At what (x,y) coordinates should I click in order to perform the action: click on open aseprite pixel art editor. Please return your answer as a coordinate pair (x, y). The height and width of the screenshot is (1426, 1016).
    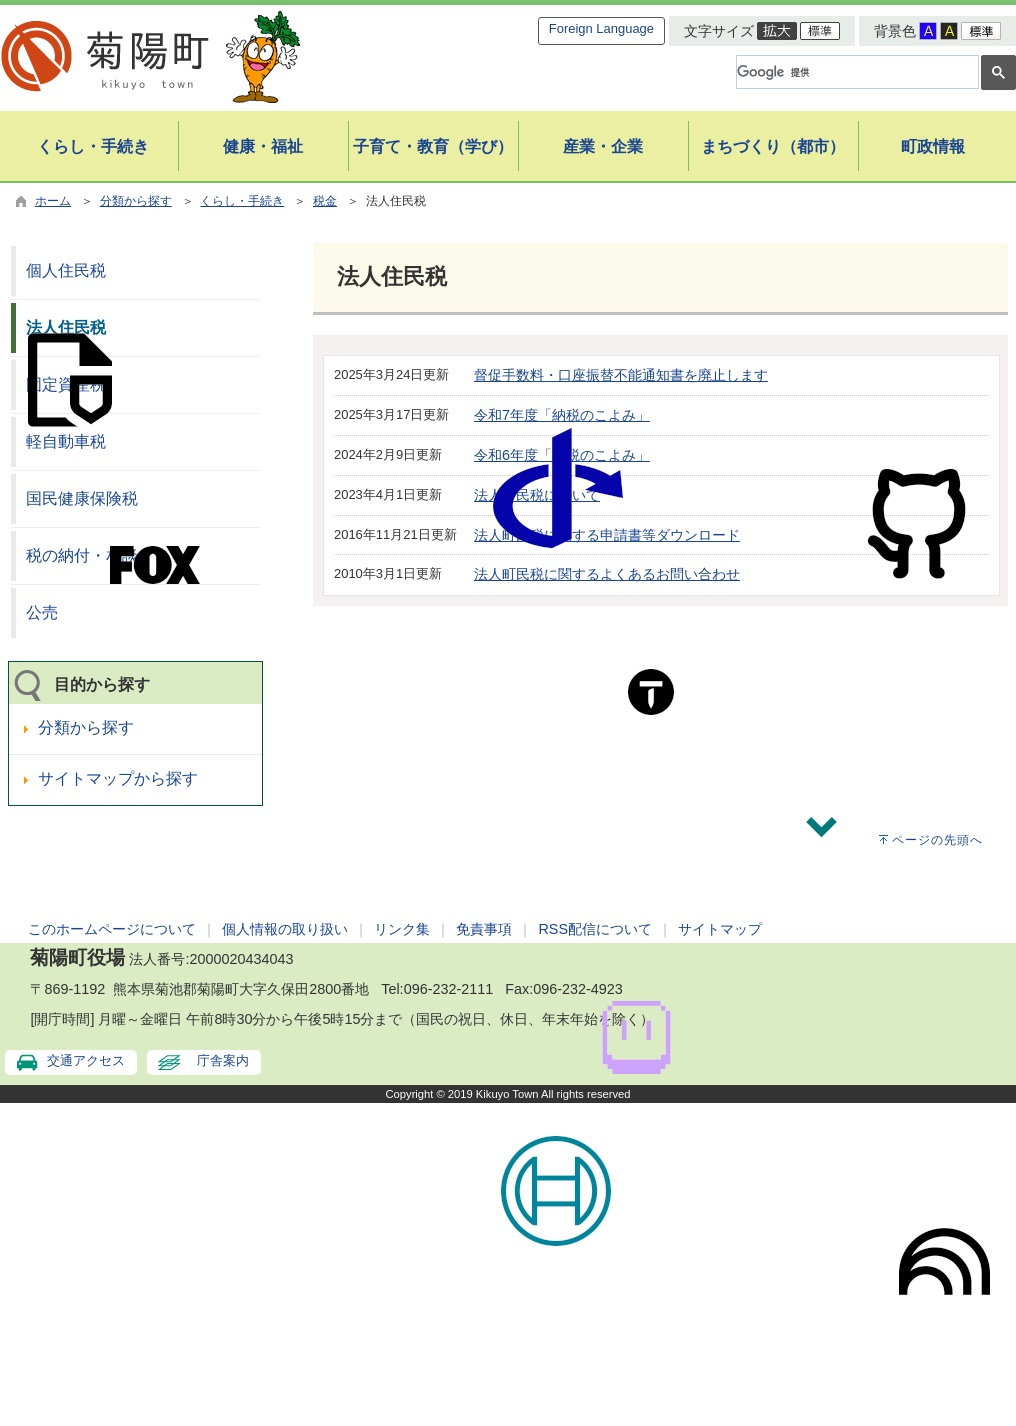
    Looking at the image, I should click on (636, 1037).